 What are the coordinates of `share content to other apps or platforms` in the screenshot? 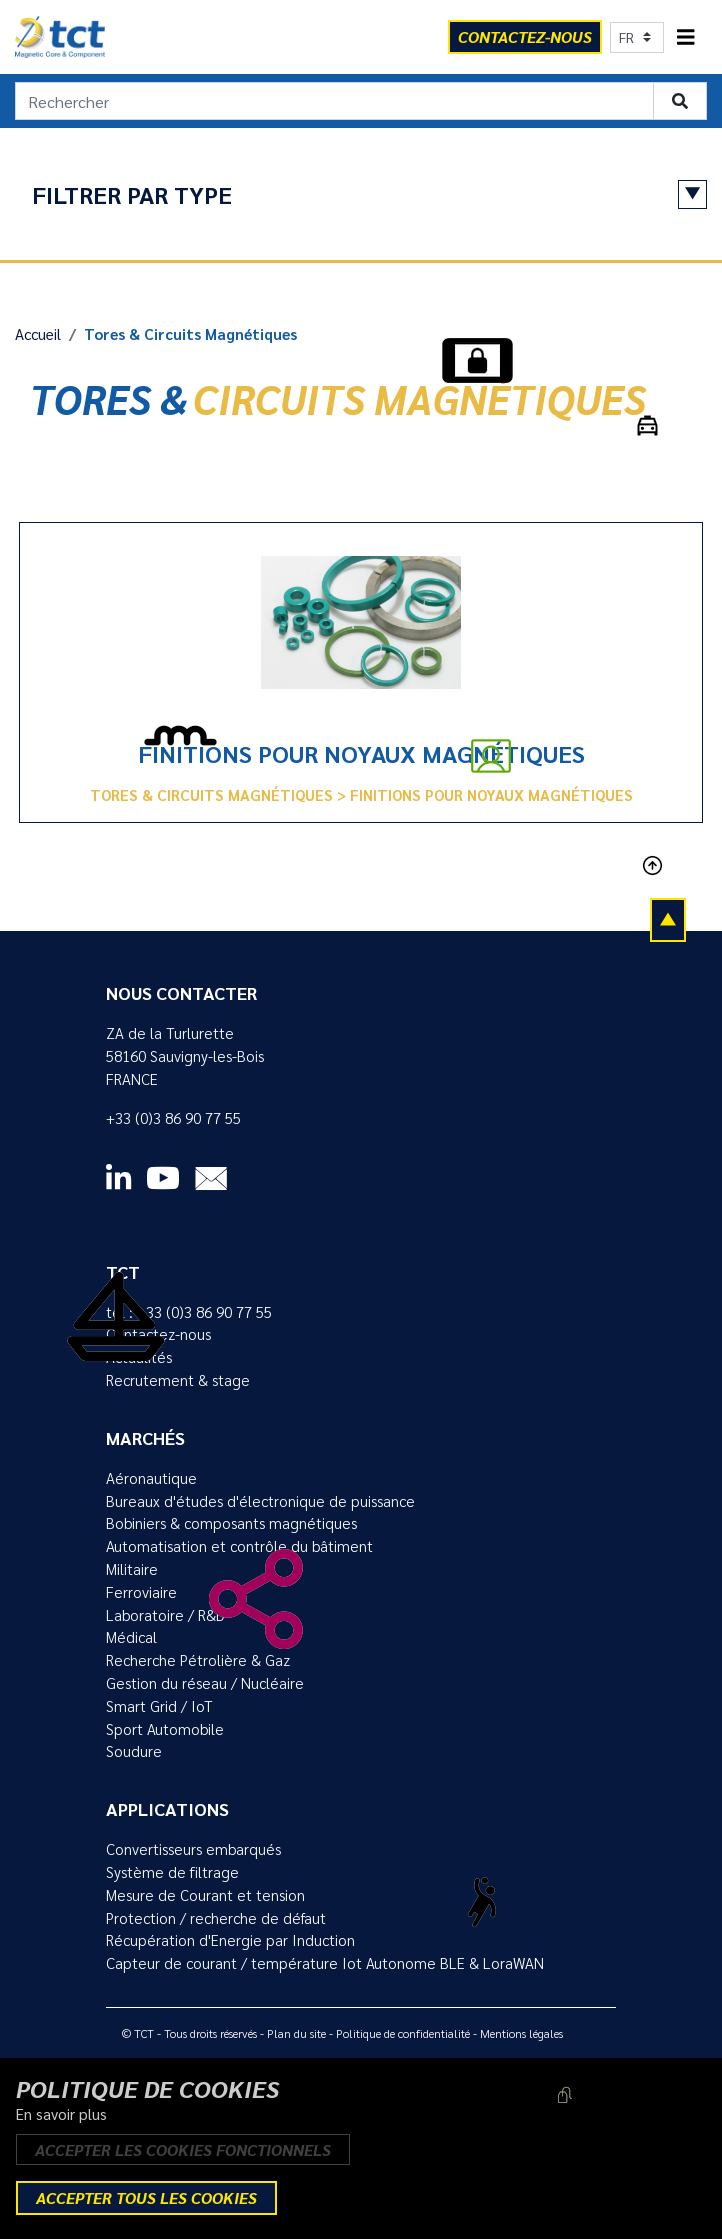 It's located at (259, 1599).